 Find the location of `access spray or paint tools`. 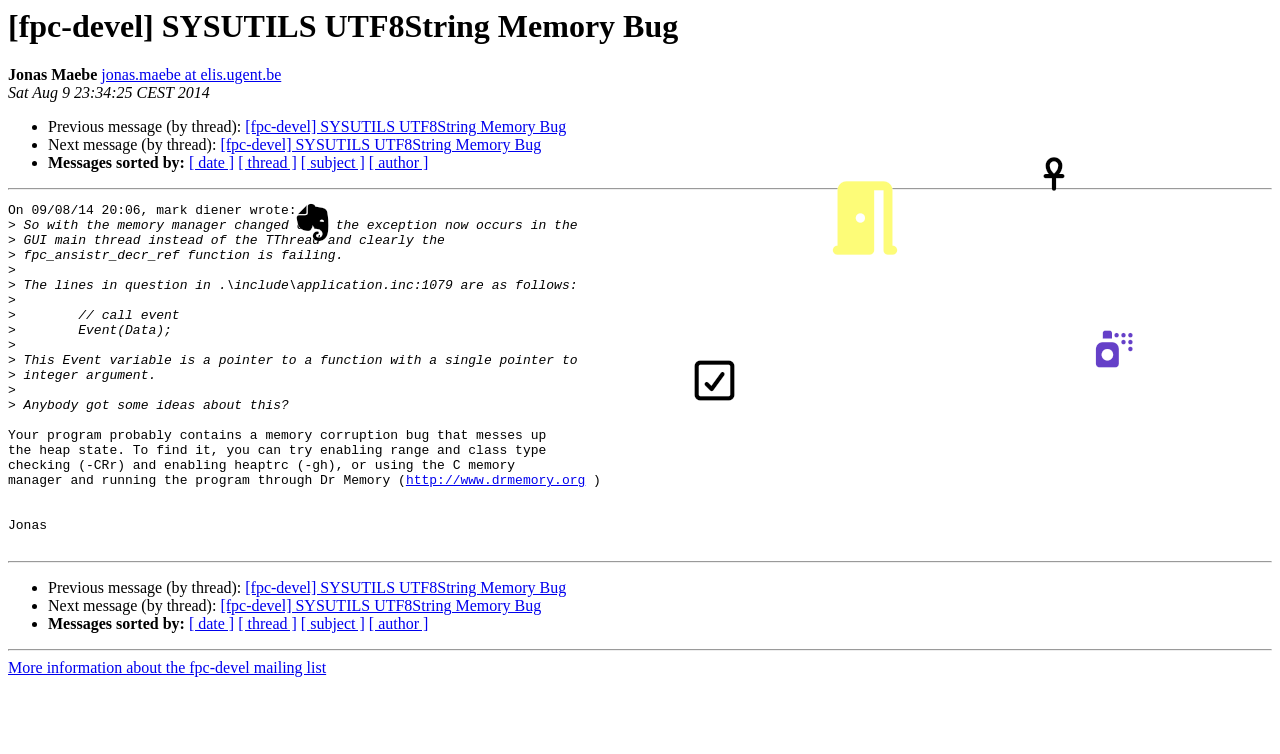

access spray or paint tools is located at coordinates (1112, 349).